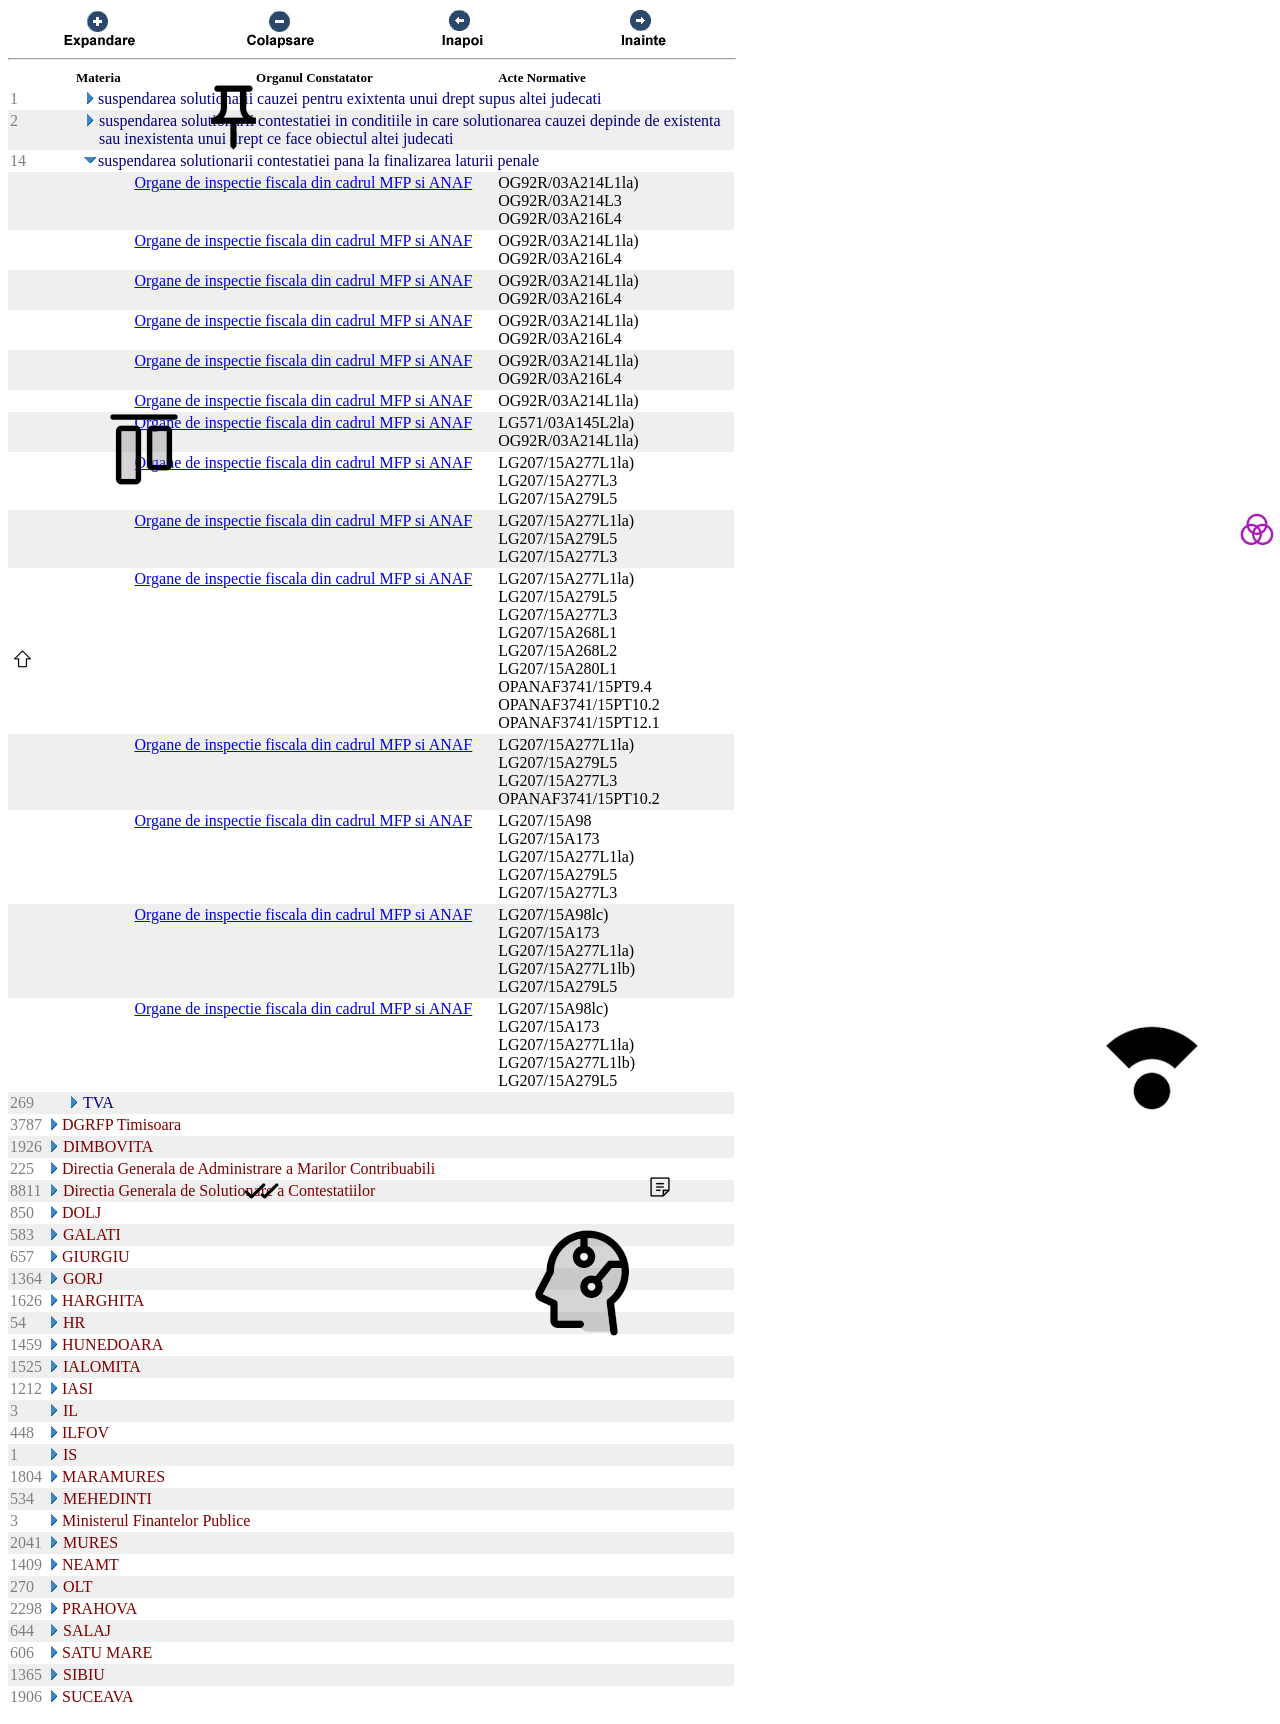 This screenshot has width=1280, height=1724. Describe the element at coordinates (660, 1187) in the screenshot. I see `create a new note` at that location.